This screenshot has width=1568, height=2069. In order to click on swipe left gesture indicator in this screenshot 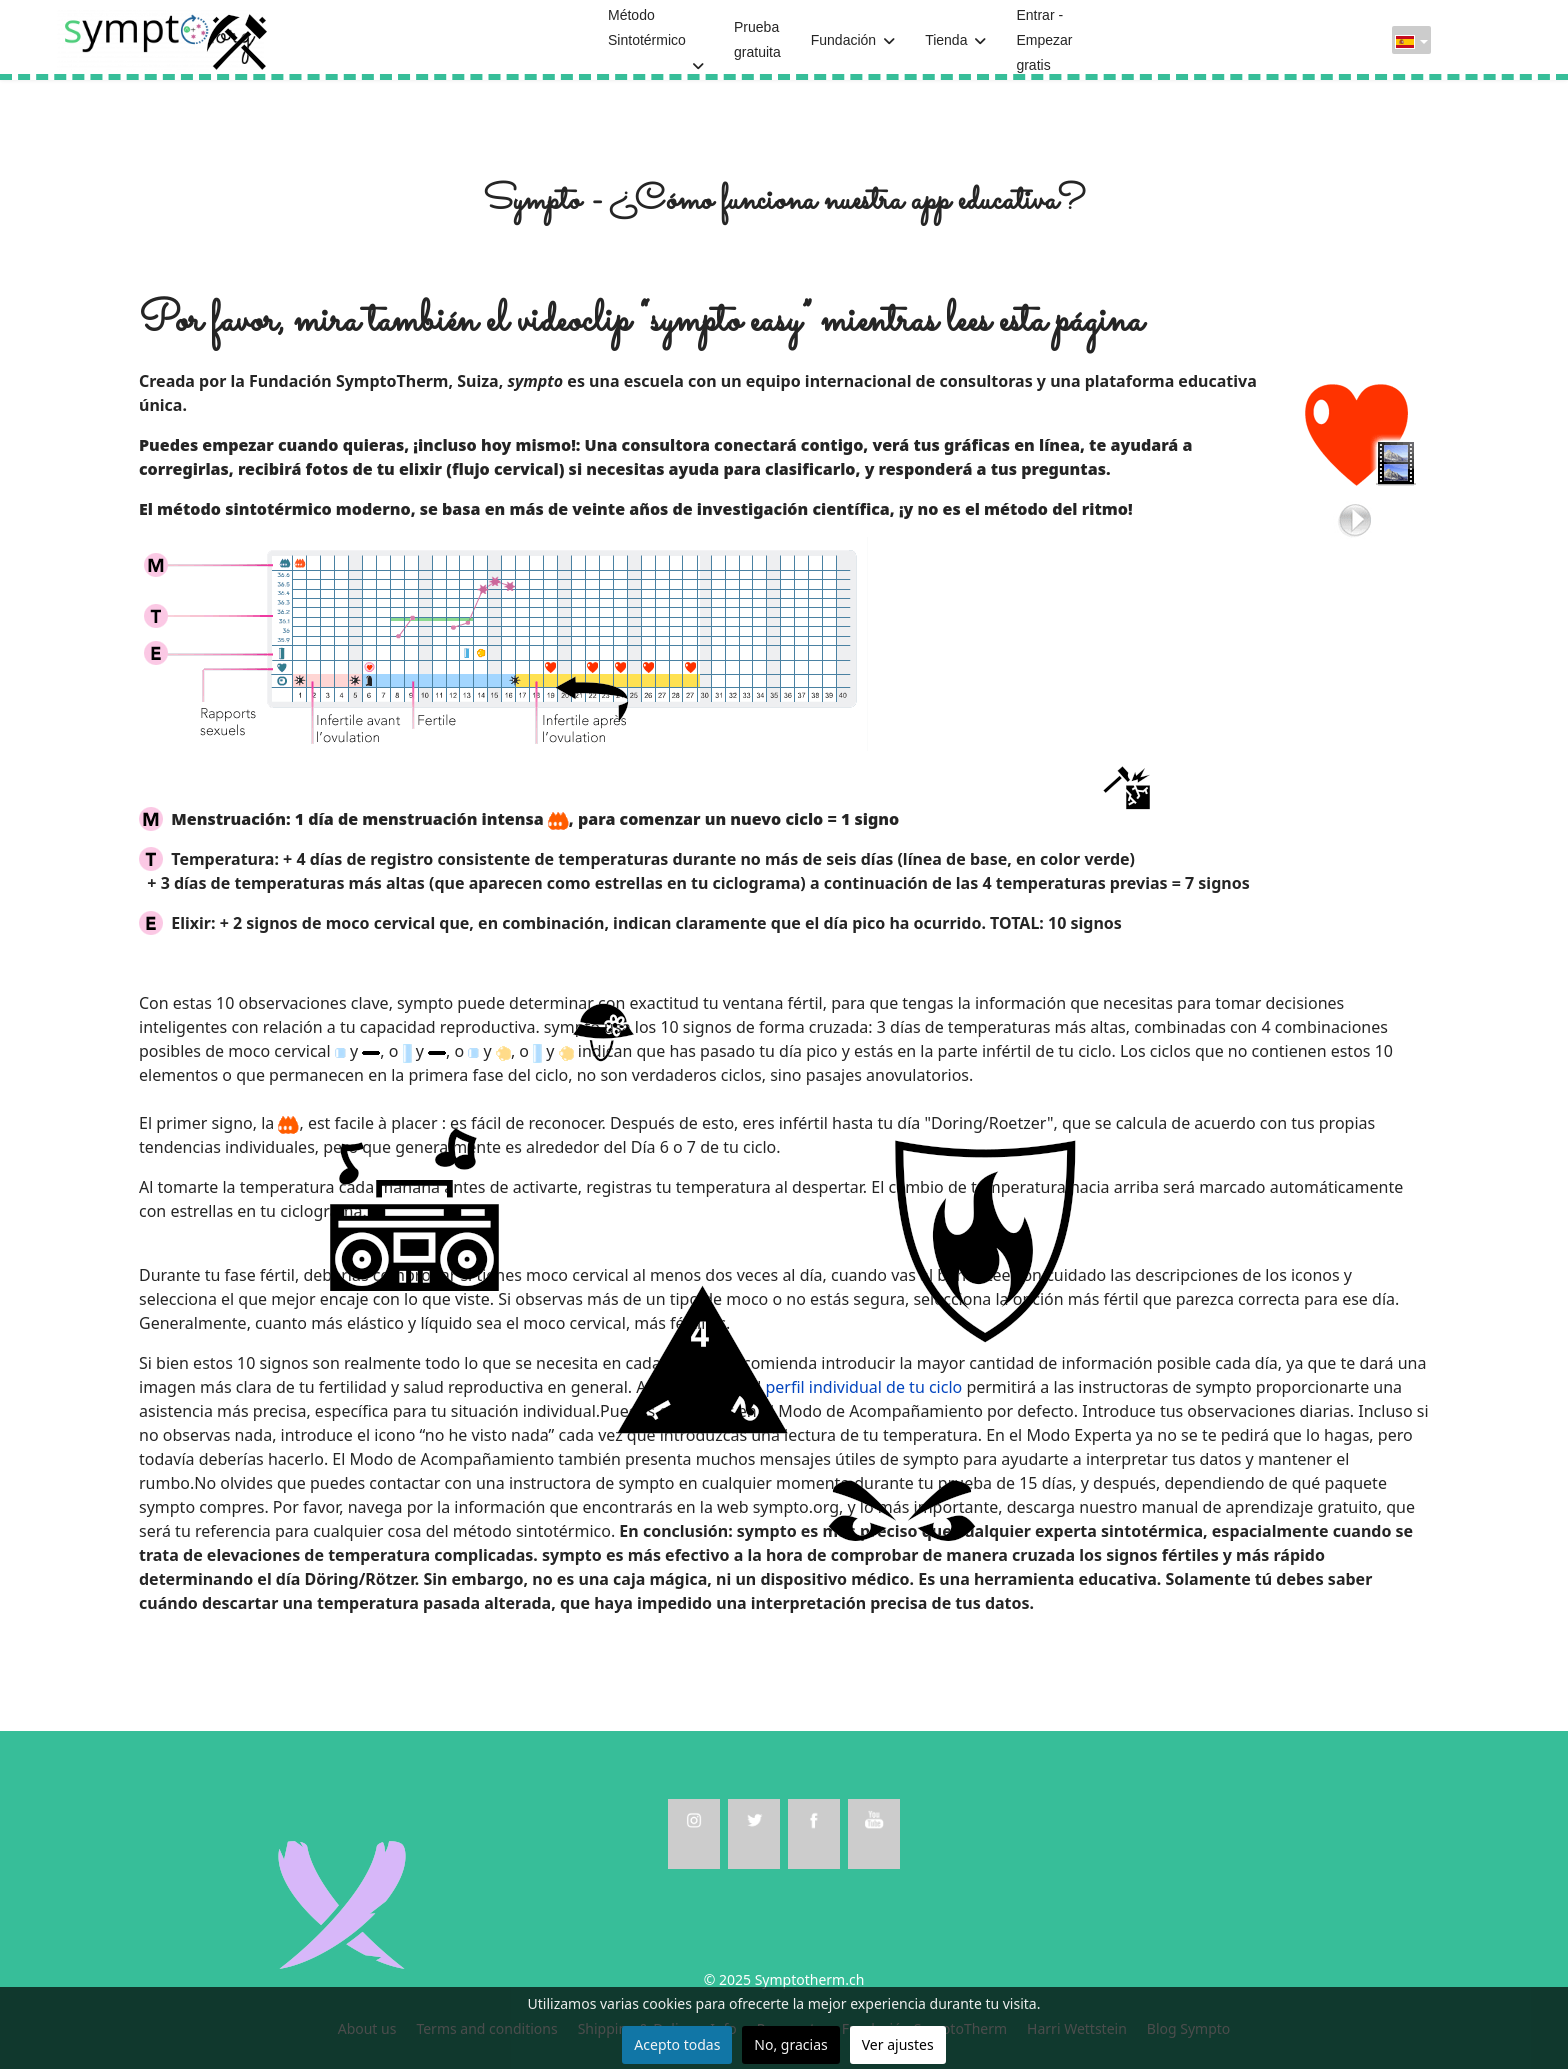, I will do `click(590, 696)`.